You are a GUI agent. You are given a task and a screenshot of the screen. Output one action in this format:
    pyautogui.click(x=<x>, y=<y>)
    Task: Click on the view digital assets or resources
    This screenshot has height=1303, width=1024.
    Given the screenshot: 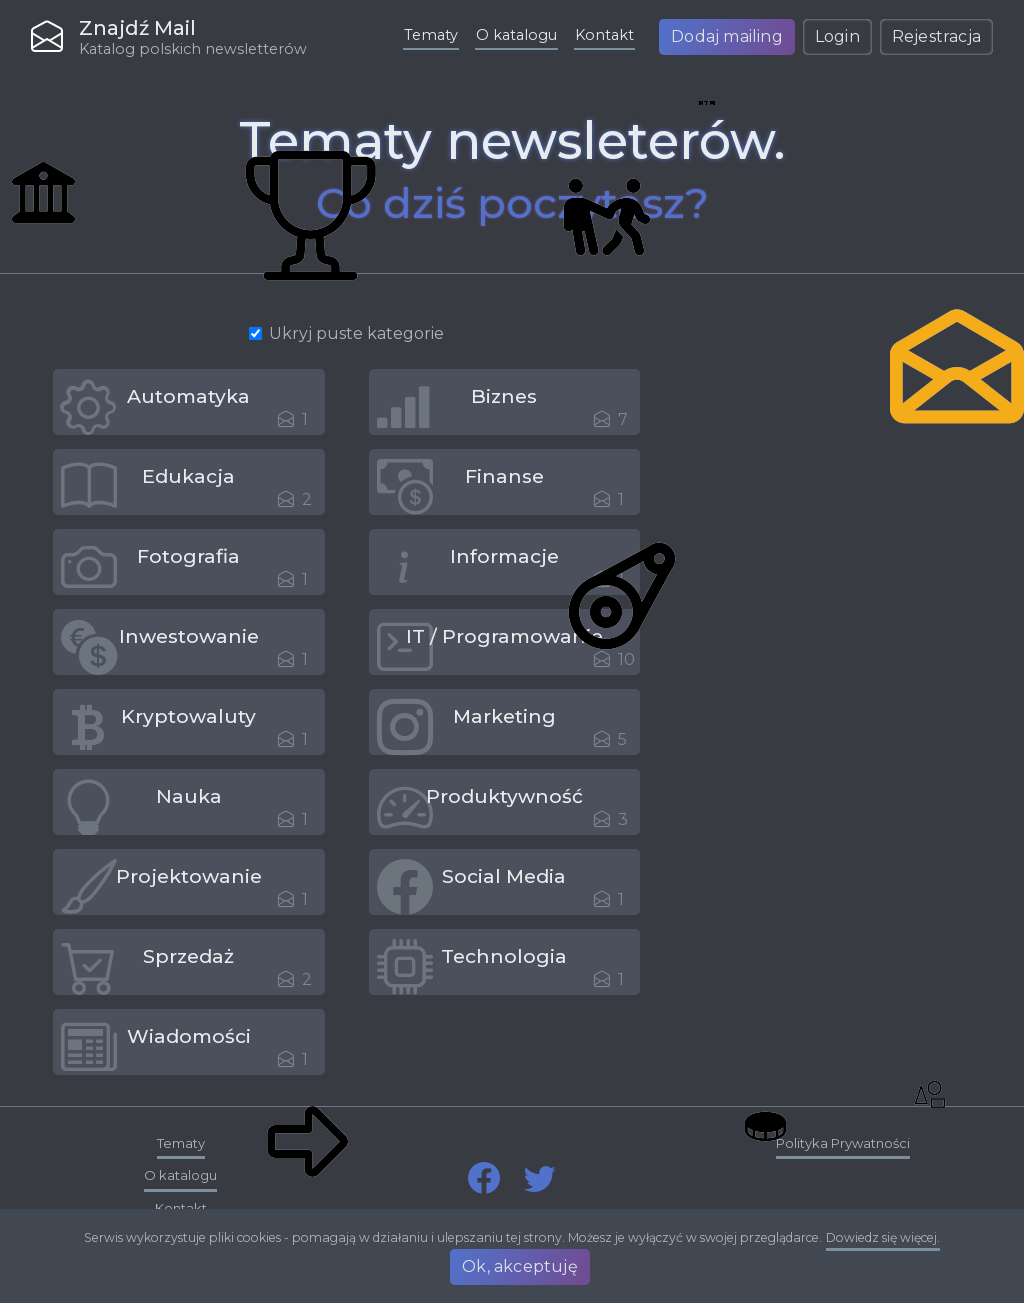 What is the action you would take?
    pyautogui.click(x=622, y=596)
    